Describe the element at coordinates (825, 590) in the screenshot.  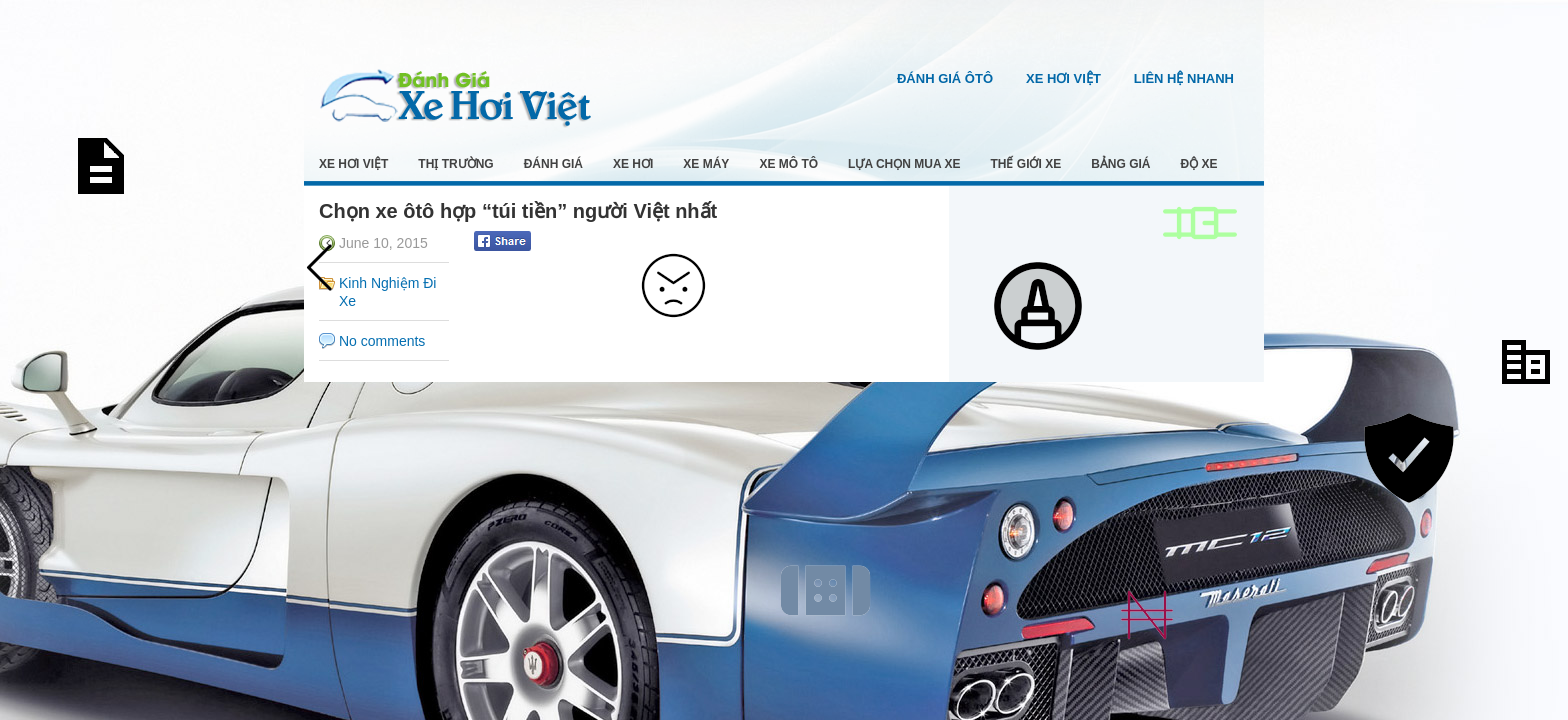
I see `access first aid or medical information` at that location.